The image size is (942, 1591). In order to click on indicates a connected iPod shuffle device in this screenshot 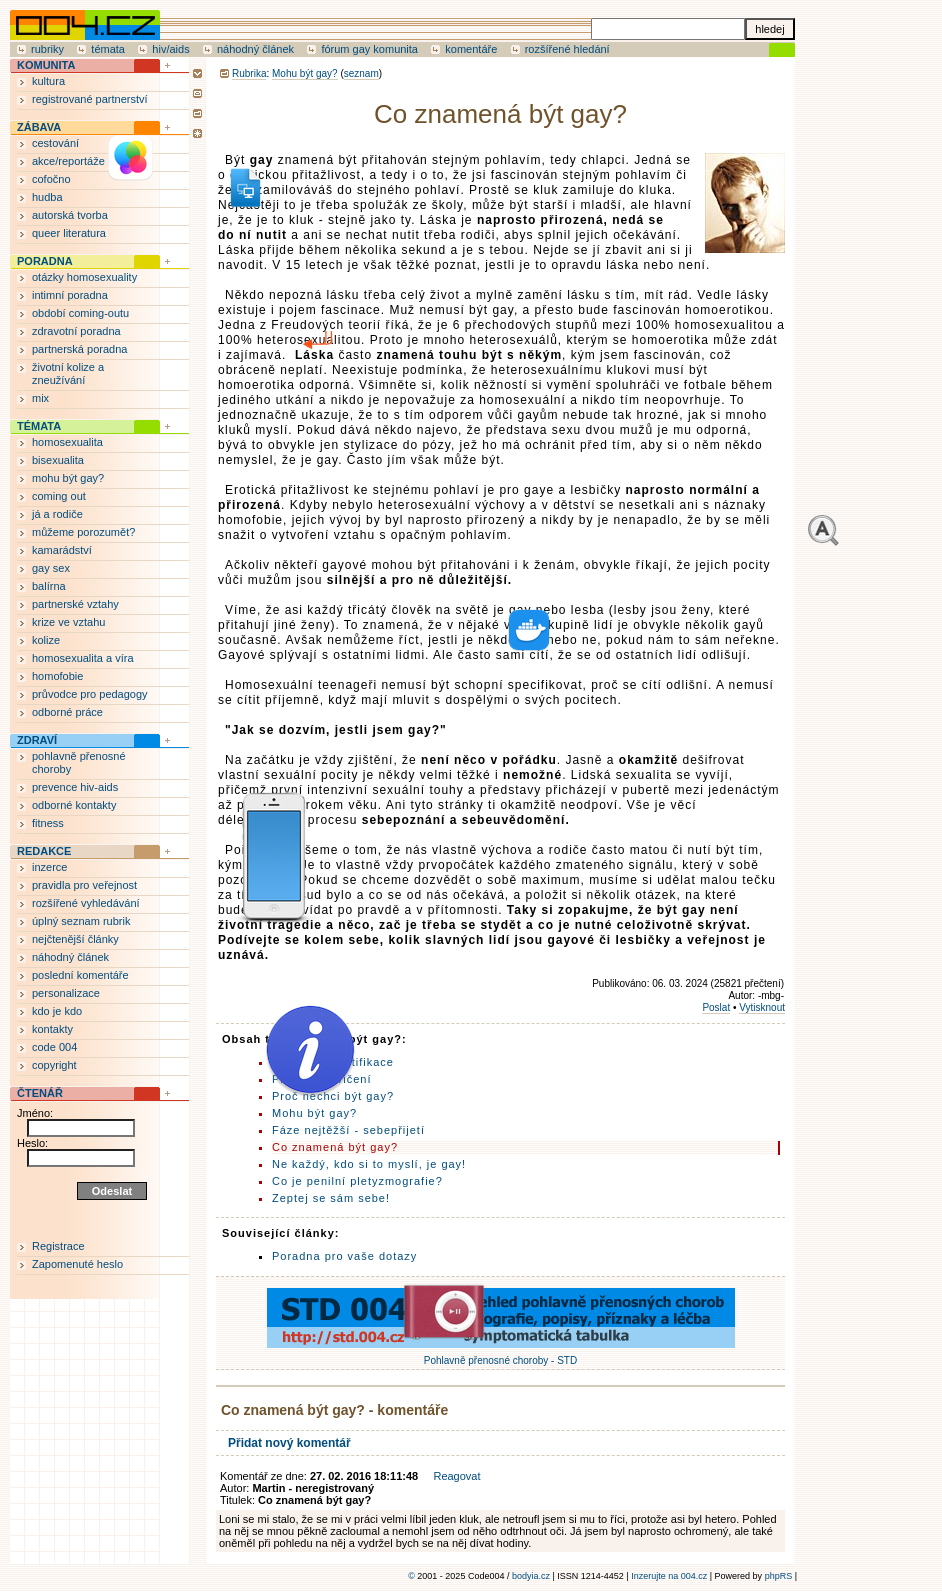, I will do `click(444, 1297)`.